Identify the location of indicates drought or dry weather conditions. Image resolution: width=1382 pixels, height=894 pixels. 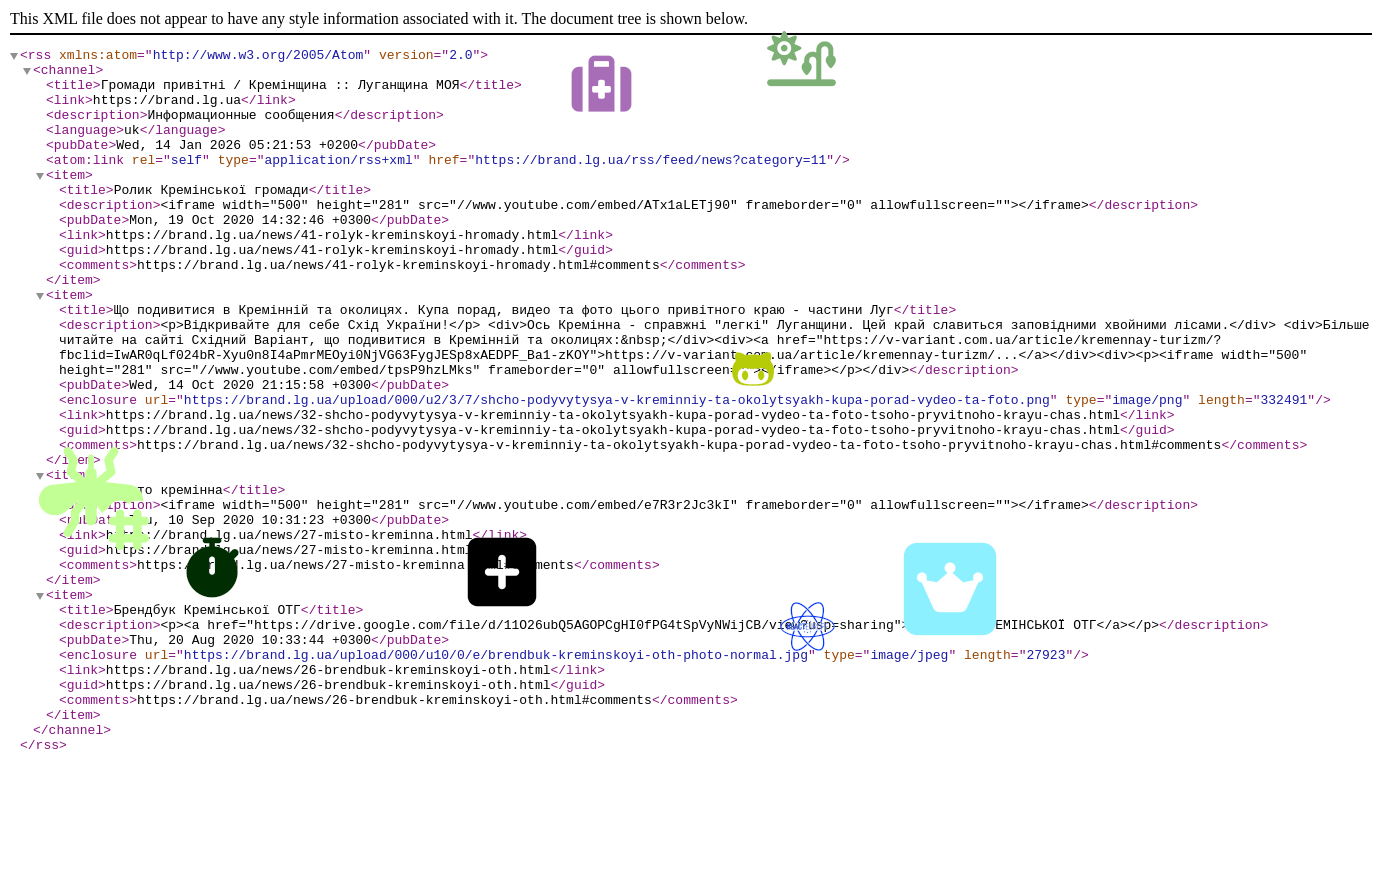
(801, 58).